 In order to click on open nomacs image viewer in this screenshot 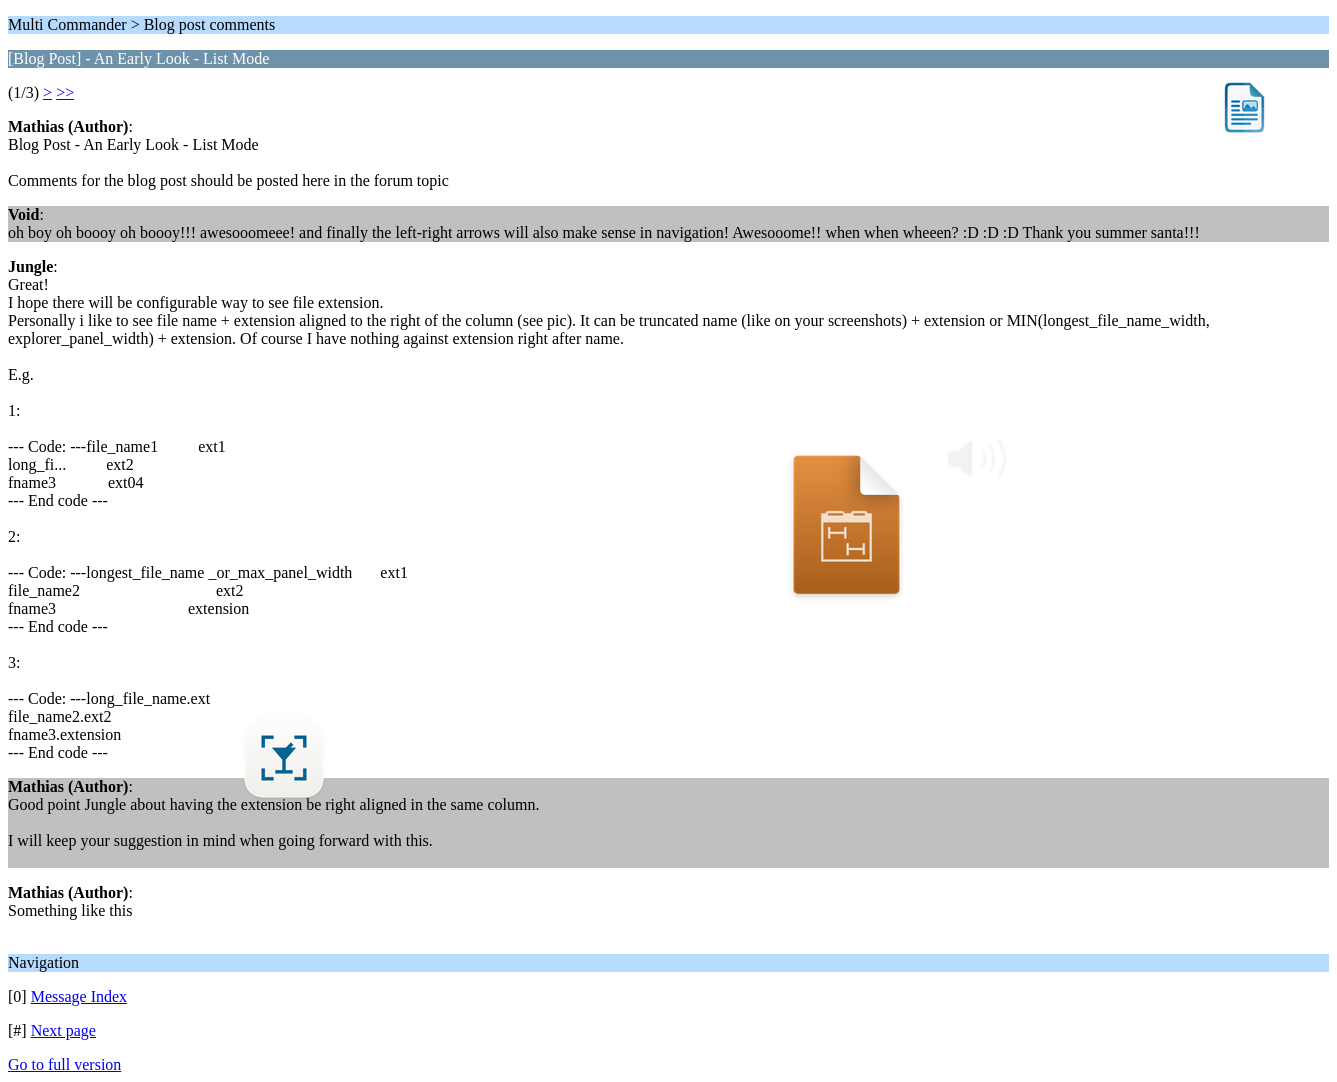, I will do `click(284, 758)`.